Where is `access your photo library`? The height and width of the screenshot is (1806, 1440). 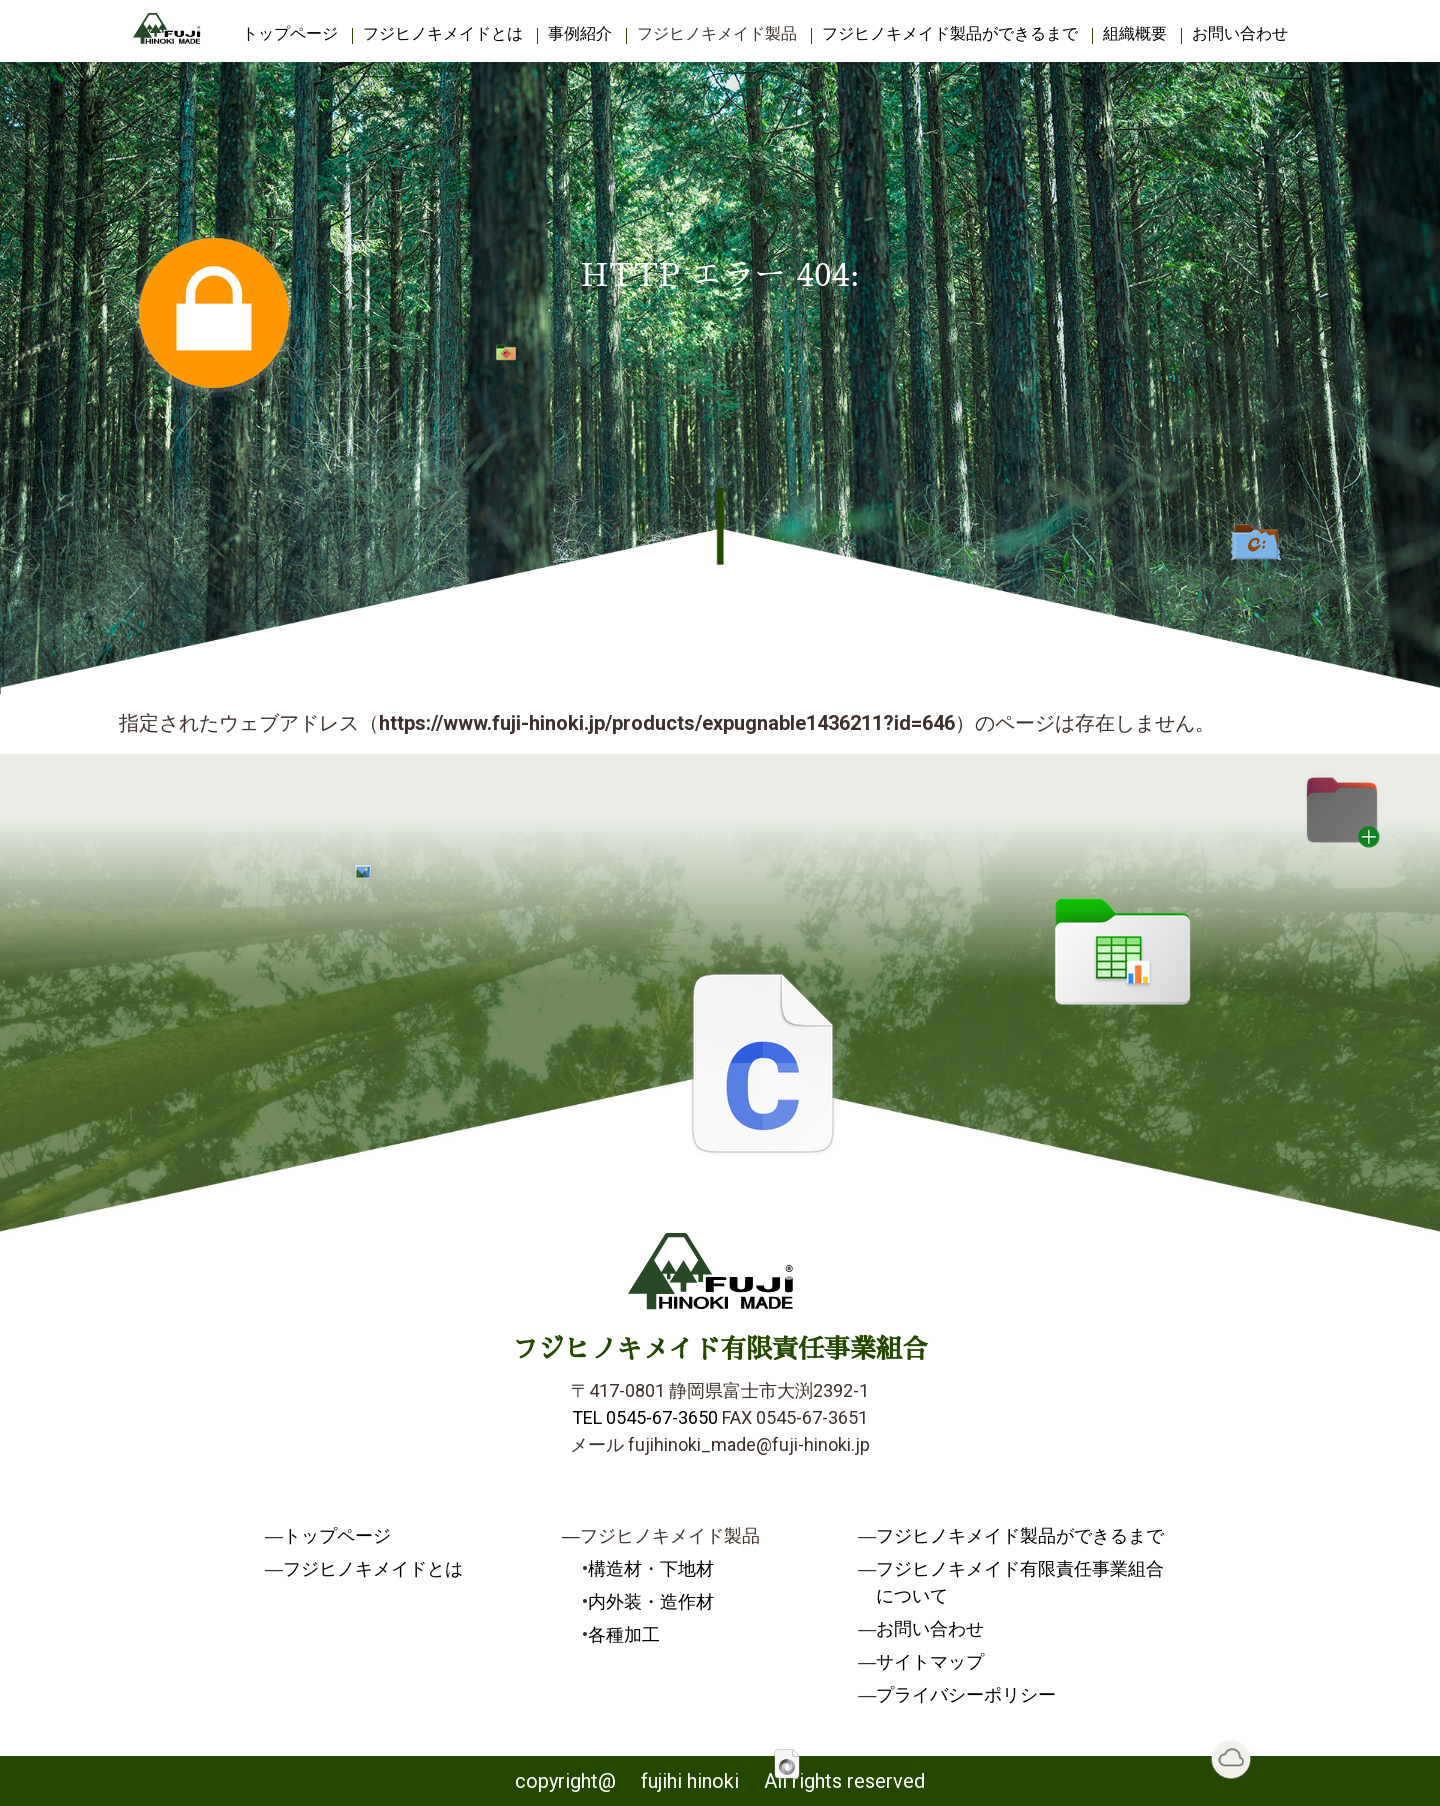
access your photo library is located at coordinates (363, 872).